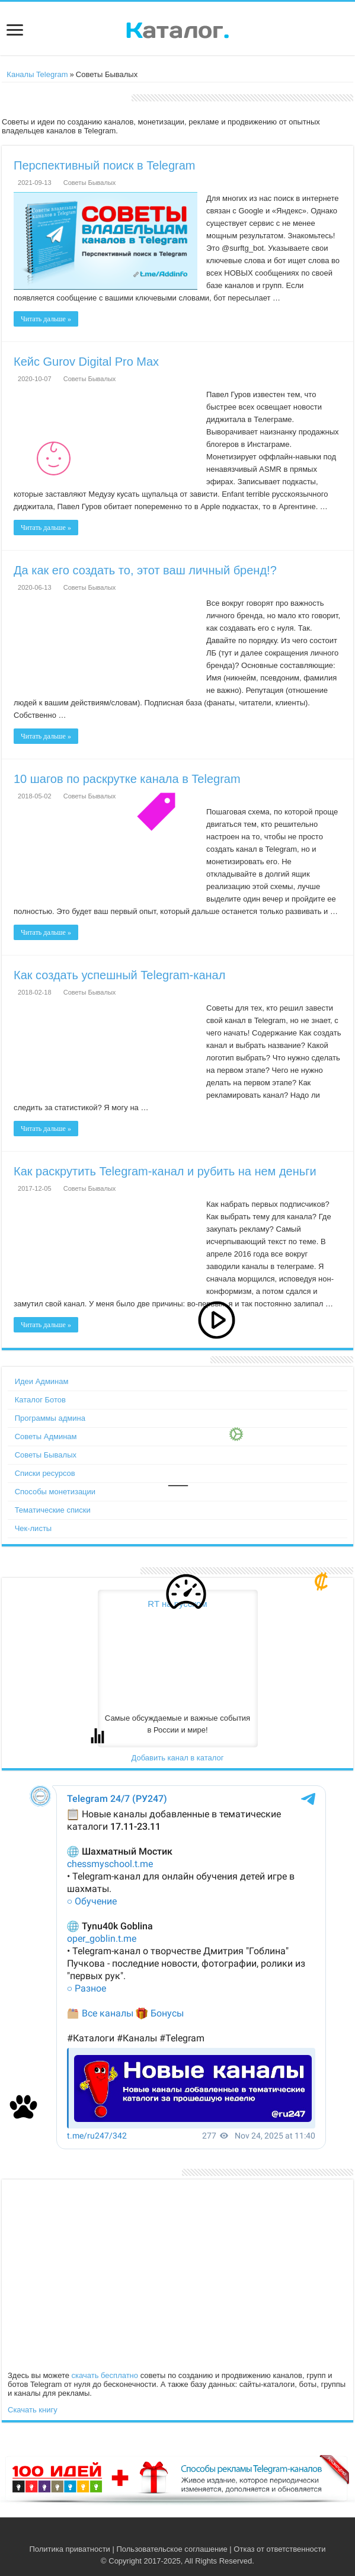  Describe the element at coordinates (53, 458) in the screenshot. I see `access parenting or baby-related features` at that location.